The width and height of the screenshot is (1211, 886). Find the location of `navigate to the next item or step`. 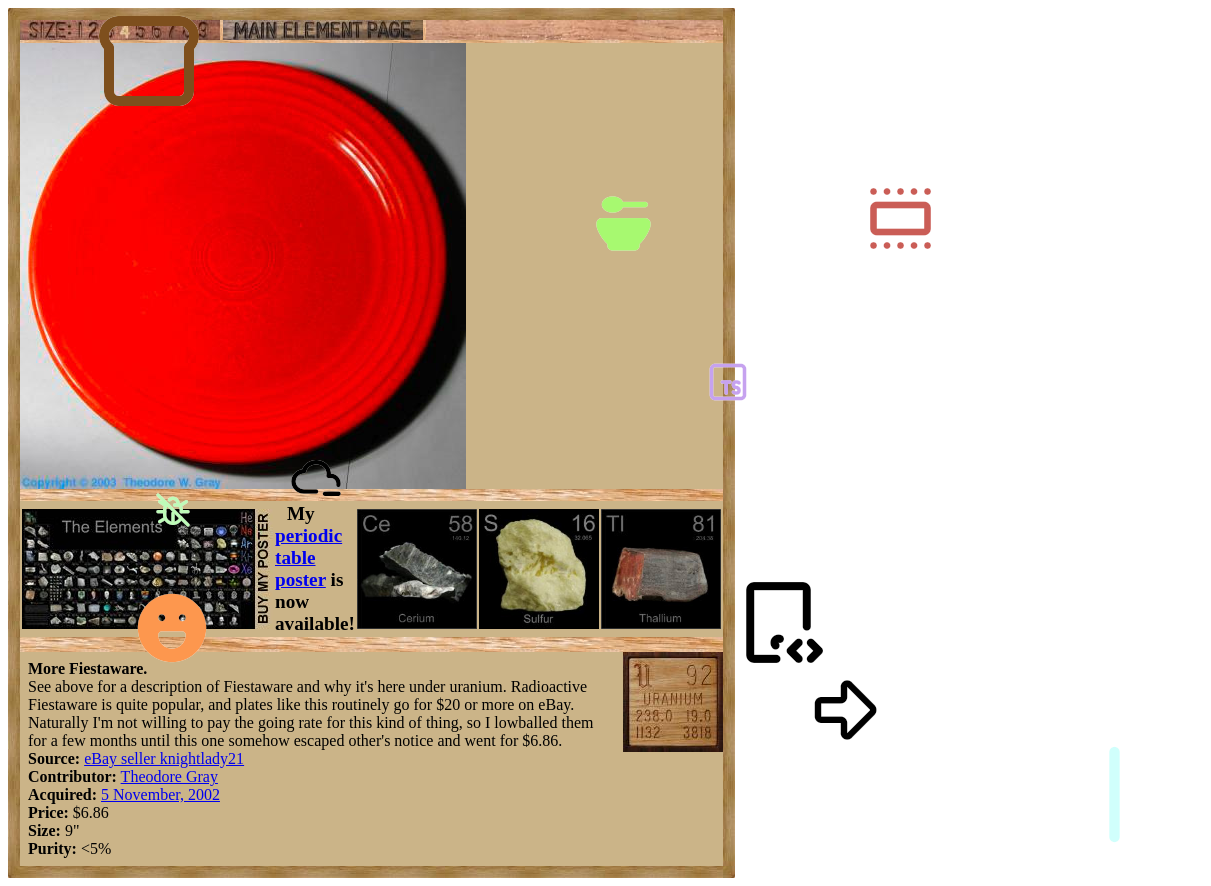

navigate to the next item or step is located at coordinates (844, 710).